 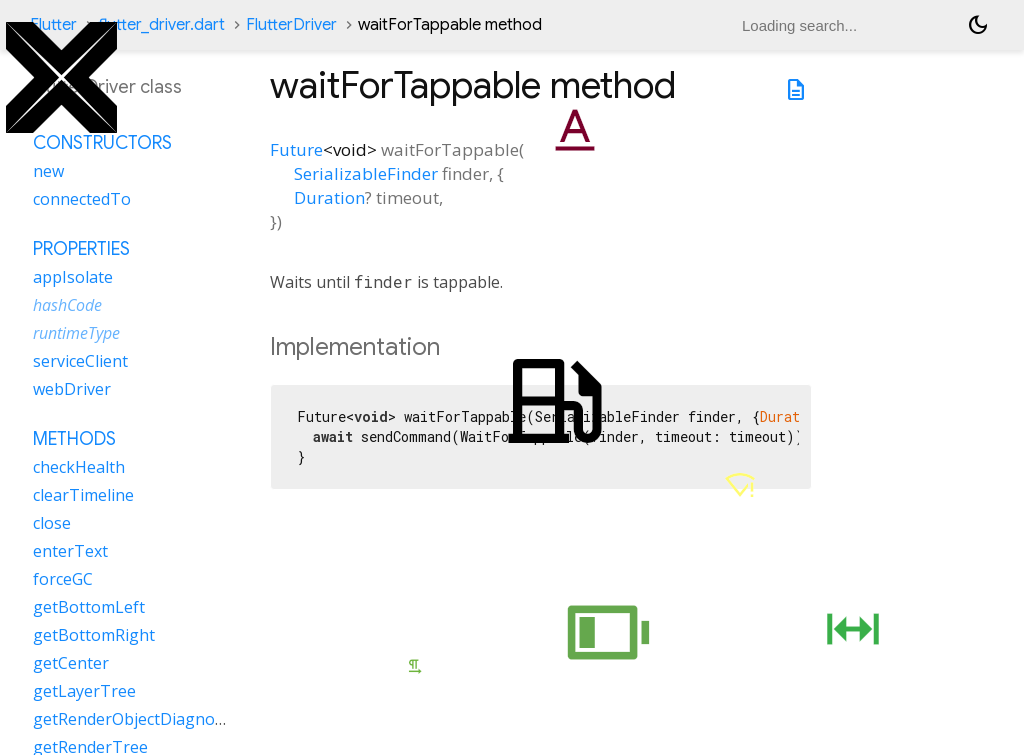 What do you see at coordinates (853, 629) in the screenshot?
I see `expand content to full width` at bounding box center [853, 629].